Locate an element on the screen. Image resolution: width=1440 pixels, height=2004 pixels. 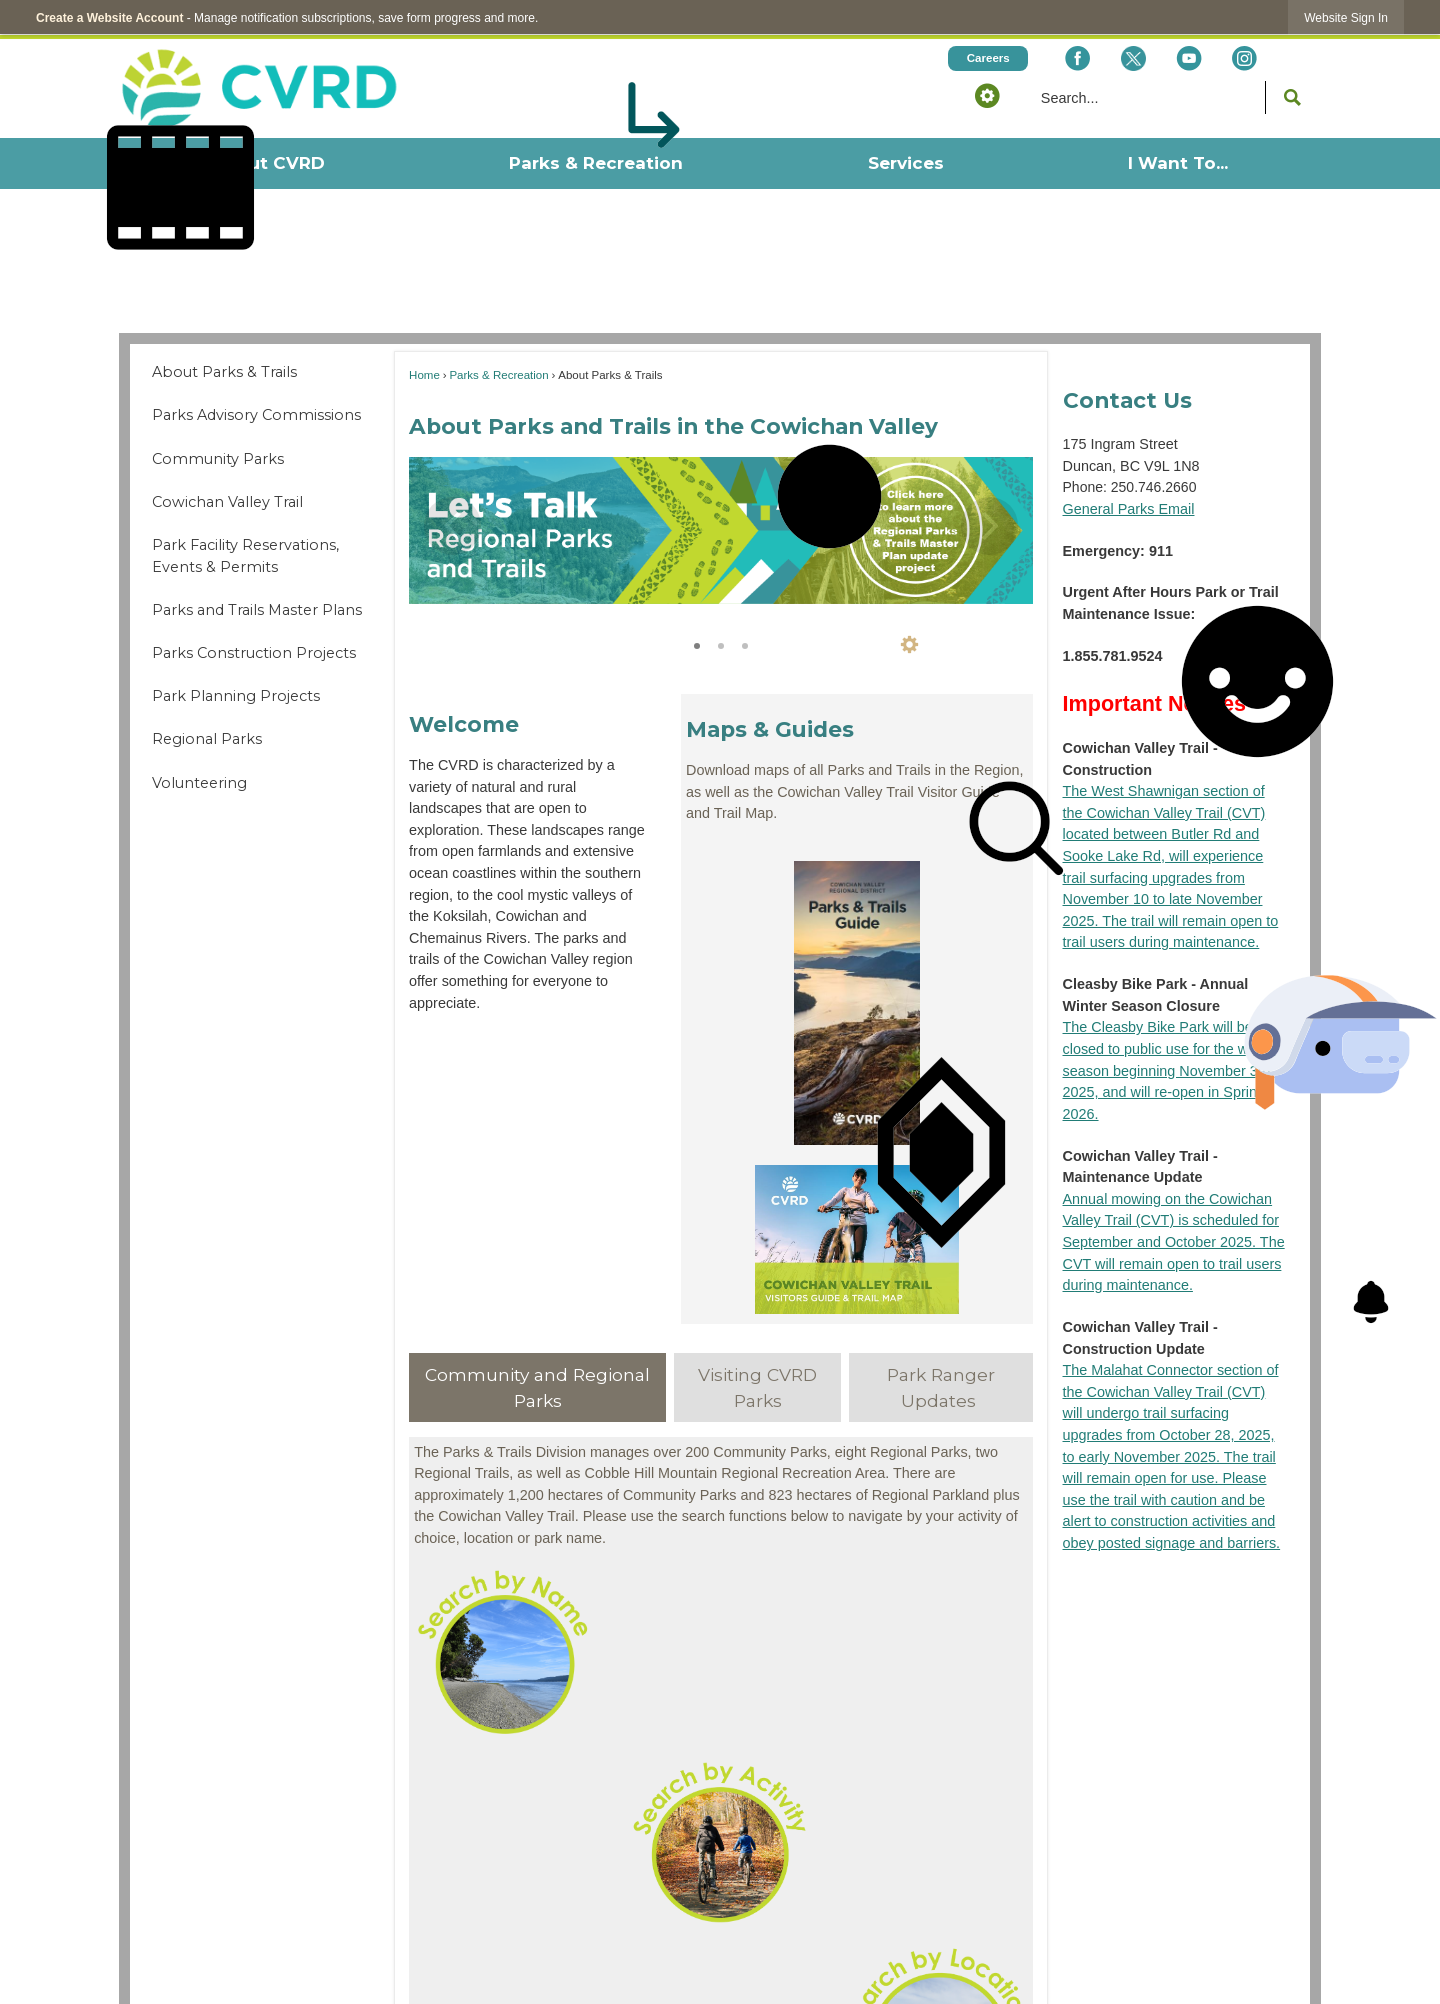
discord early supporter badge is located at coordinates (1341, 1042).